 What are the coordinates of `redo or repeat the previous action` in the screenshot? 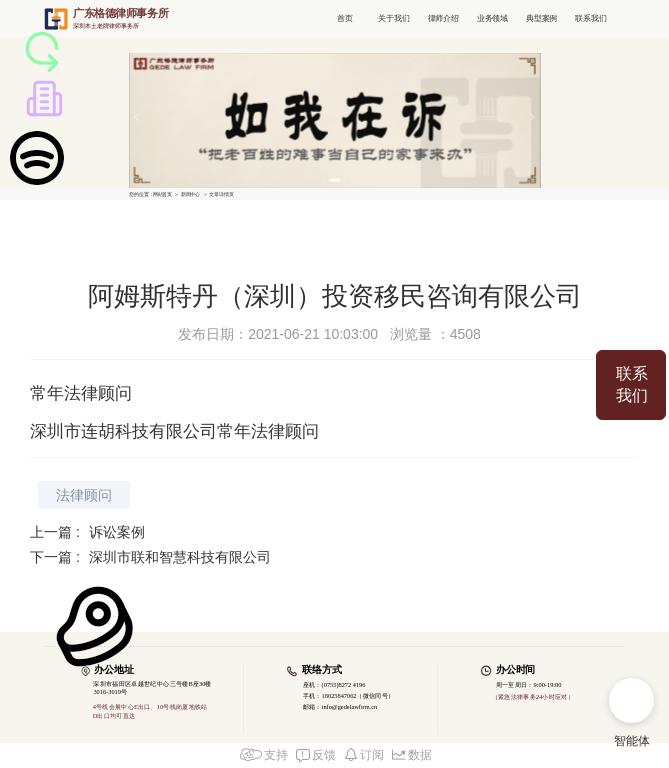 It's located at (42, 52).